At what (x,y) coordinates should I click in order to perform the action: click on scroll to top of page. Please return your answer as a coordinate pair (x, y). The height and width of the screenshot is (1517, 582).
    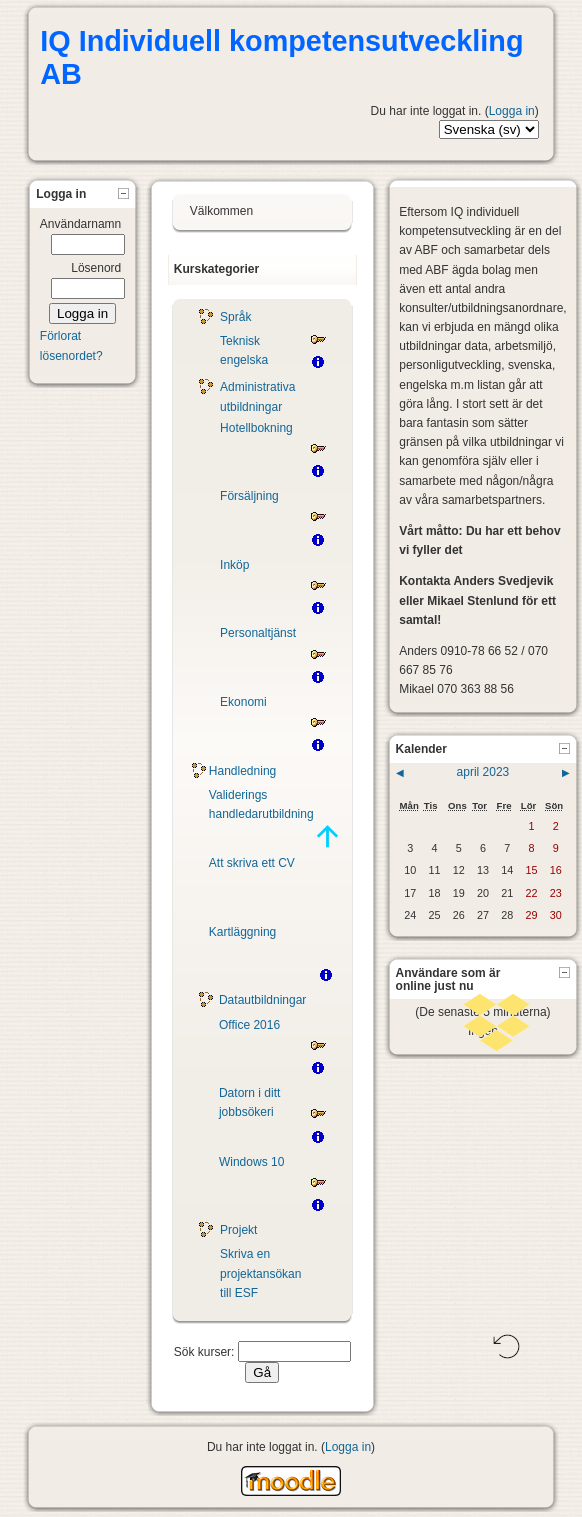
    Looking at the image, I should click on (327, 836).